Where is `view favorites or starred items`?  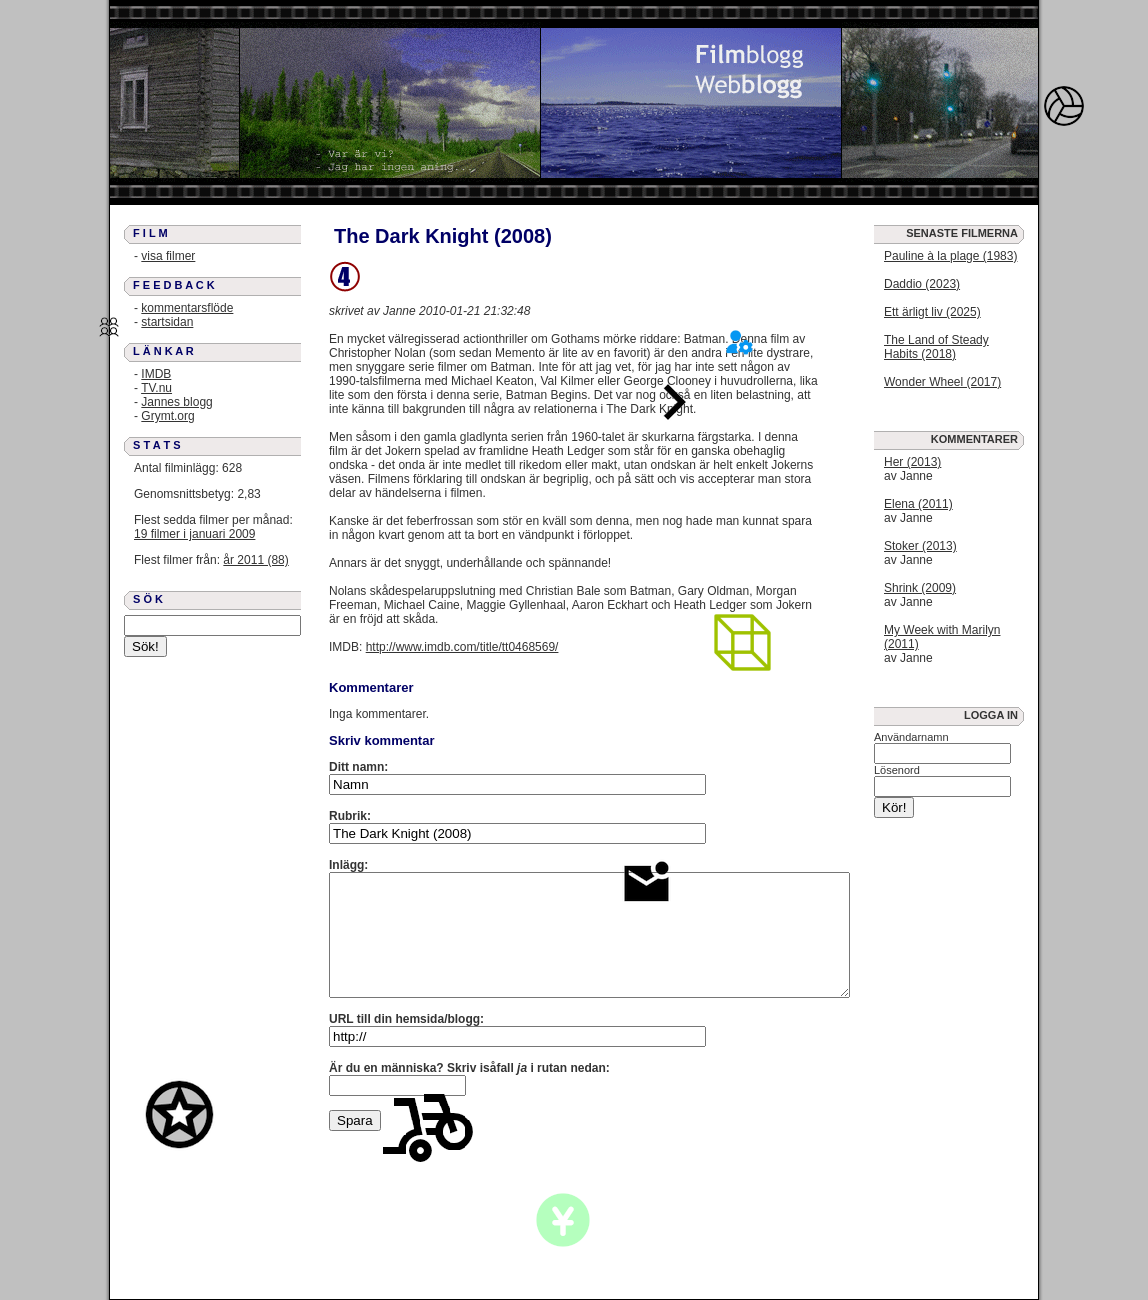
view favorites or starred items is located at coordinates (179, 1114).